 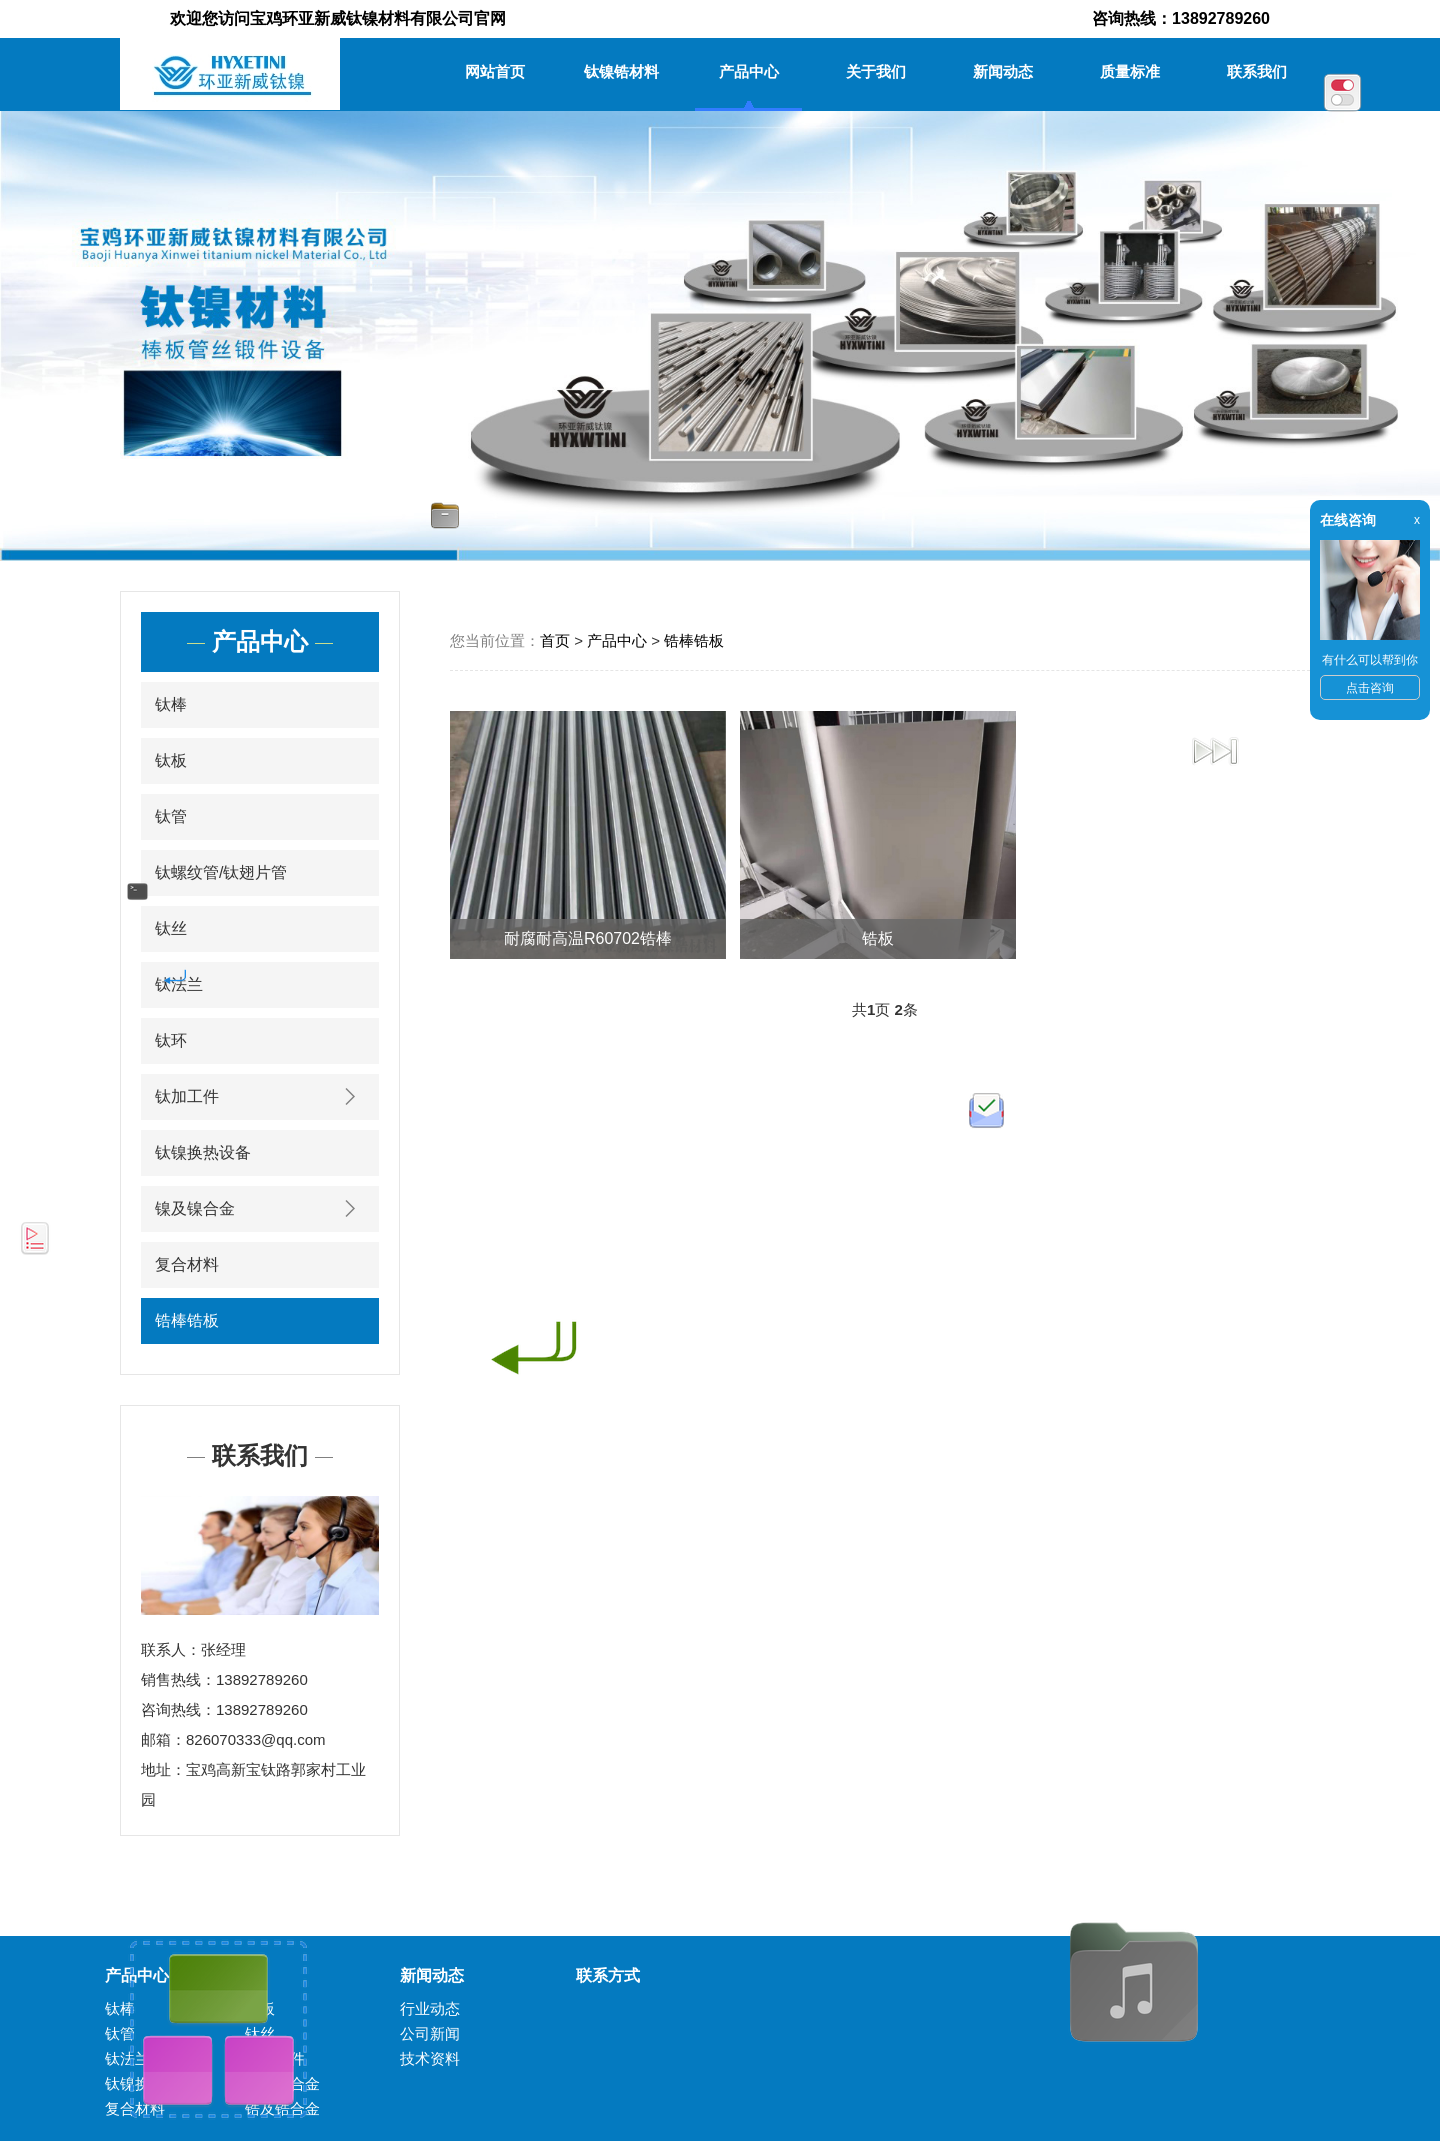 I want to click on open your music folder, so click(x=1134, y=1982).